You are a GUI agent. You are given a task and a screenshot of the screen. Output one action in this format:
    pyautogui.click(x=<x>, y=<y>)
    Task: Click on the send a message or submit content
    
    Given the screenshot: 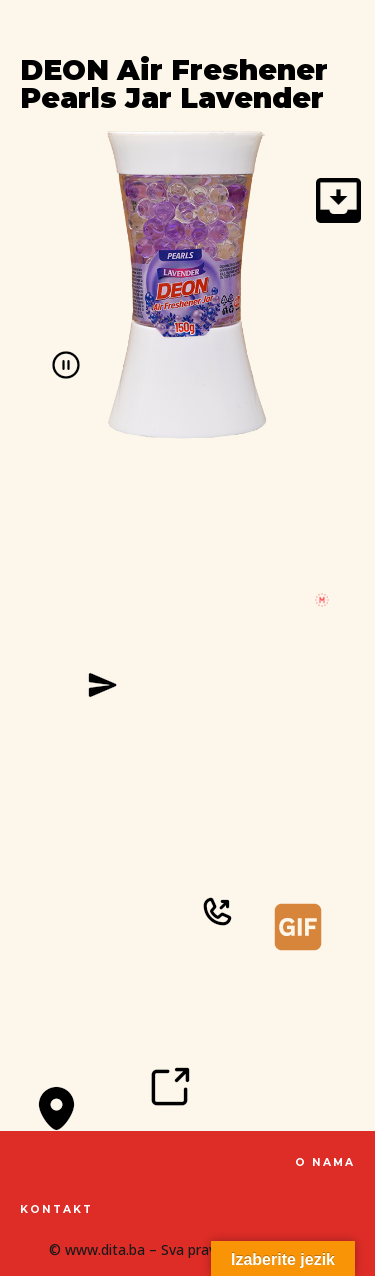 What is the action you would take?
    pyautogui.click(x=103, y=685)
    